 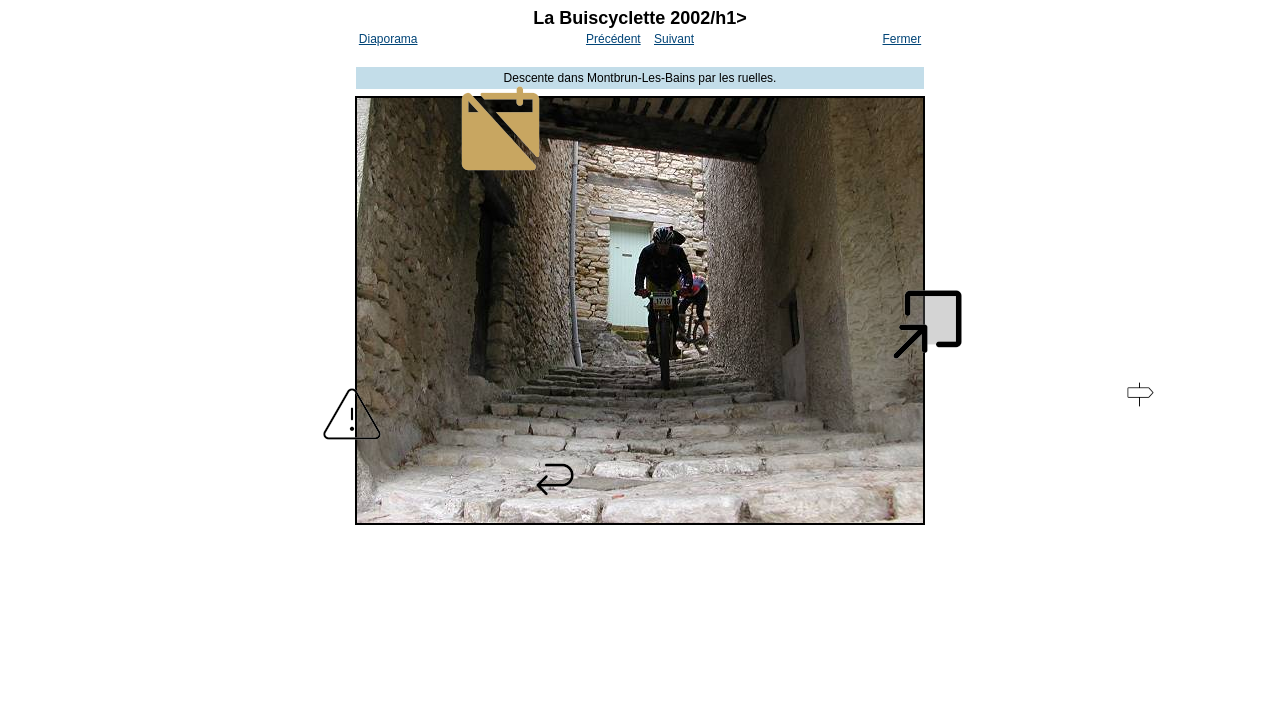 What do you see at coordinates (352, 415) in the screenshot?
I see `indicates a warning or caution state` at bounding box center [352, 415].